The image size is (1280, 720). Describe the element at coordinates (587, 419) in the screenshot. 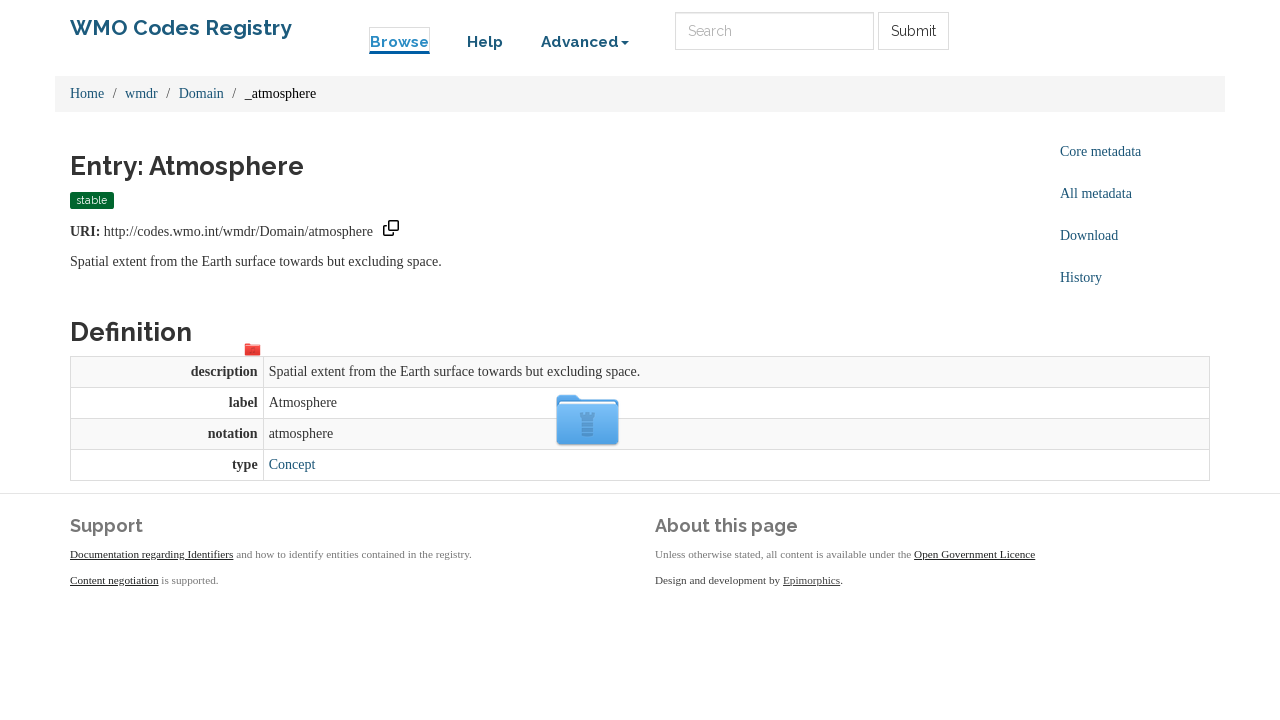

I see `open Intego security software folder` at that location.